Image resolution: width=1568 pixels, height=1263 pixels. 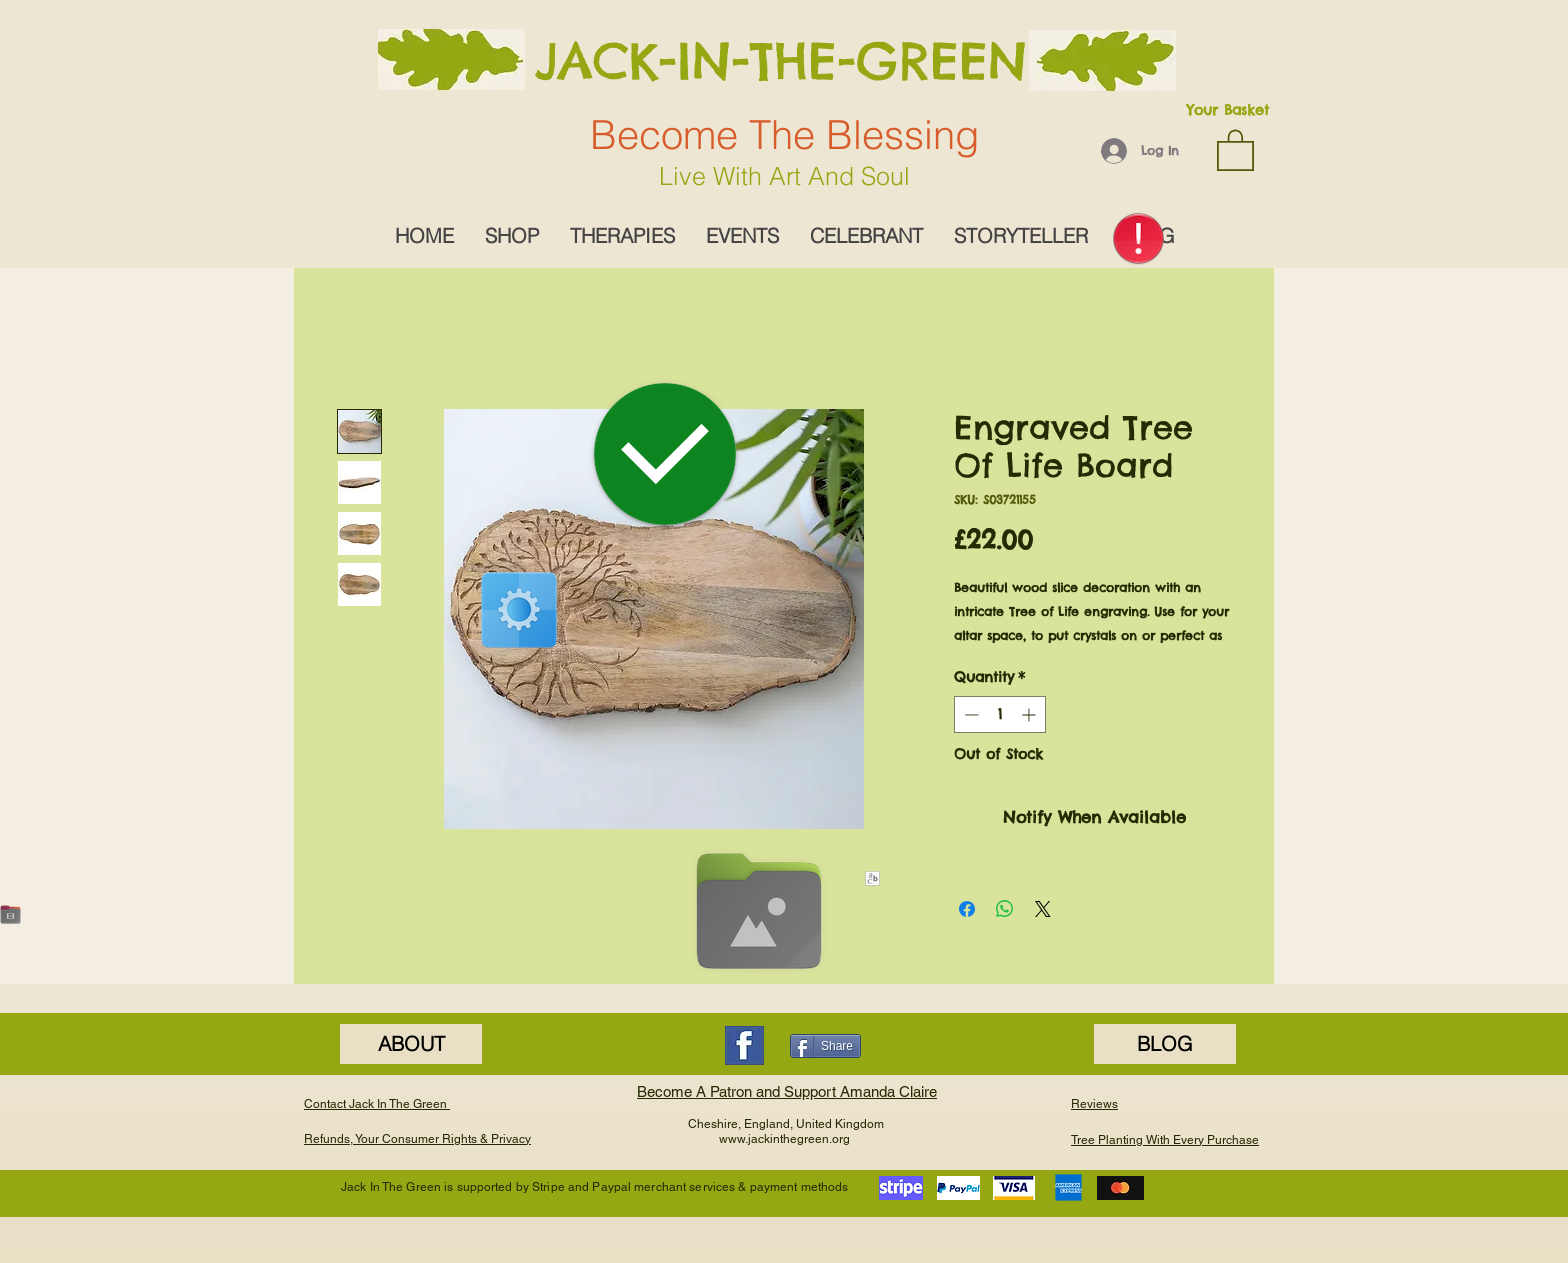 What do you see at coordinates (1138, 238) in the screenshot?
I see `indicates a warning or alert requiring attention` at bounding box center [1138, 238].